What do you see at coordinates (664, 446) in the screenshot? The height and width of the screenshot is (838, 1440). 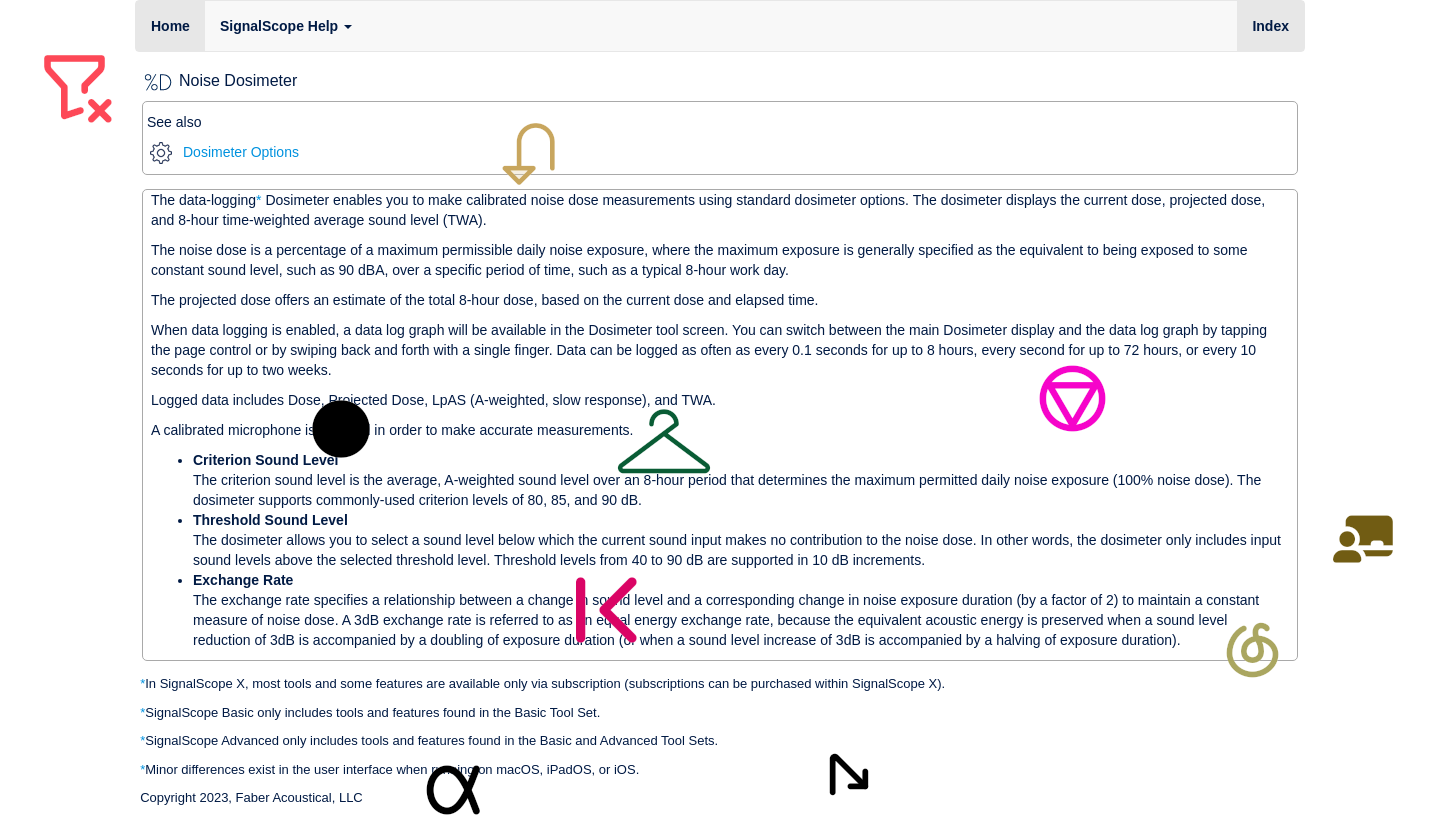 I see `access wardrobe or clothing options` at bounding box center [664, 446].